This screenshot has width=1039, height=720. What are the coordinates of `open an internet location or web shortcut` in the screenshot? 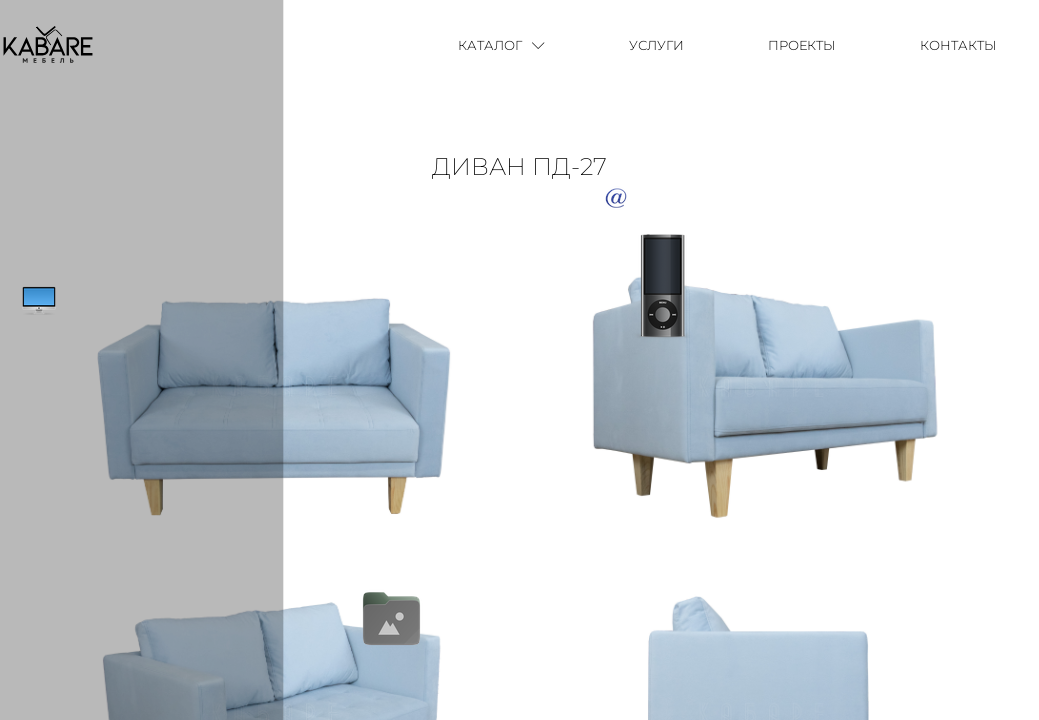 It's located at (616, 198).